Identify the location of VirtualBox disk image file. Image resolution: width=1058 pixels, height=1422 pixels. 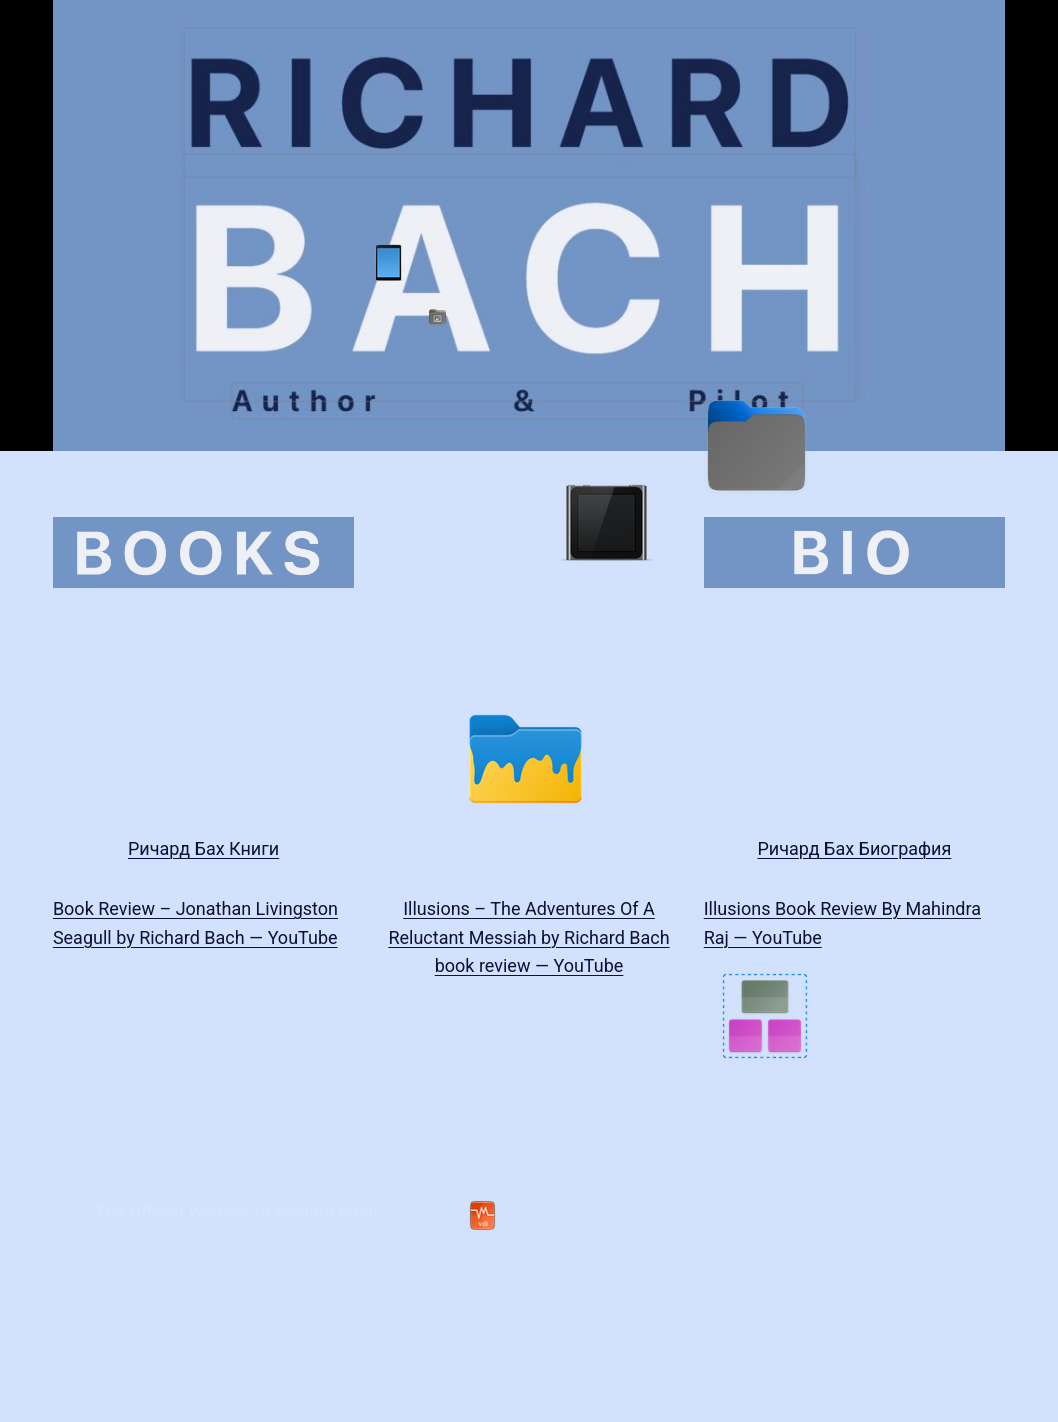
(482, 1215).